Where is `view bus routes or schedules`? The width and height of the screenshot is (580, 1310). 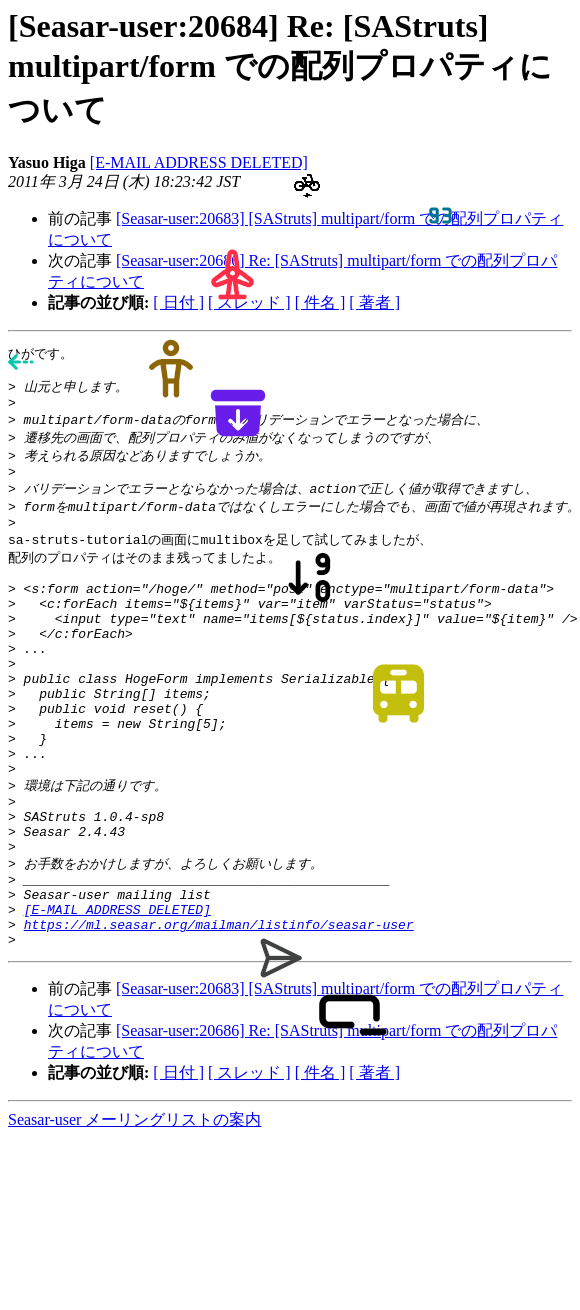
view bus routes or schedules is located at coordinates (398, 693).